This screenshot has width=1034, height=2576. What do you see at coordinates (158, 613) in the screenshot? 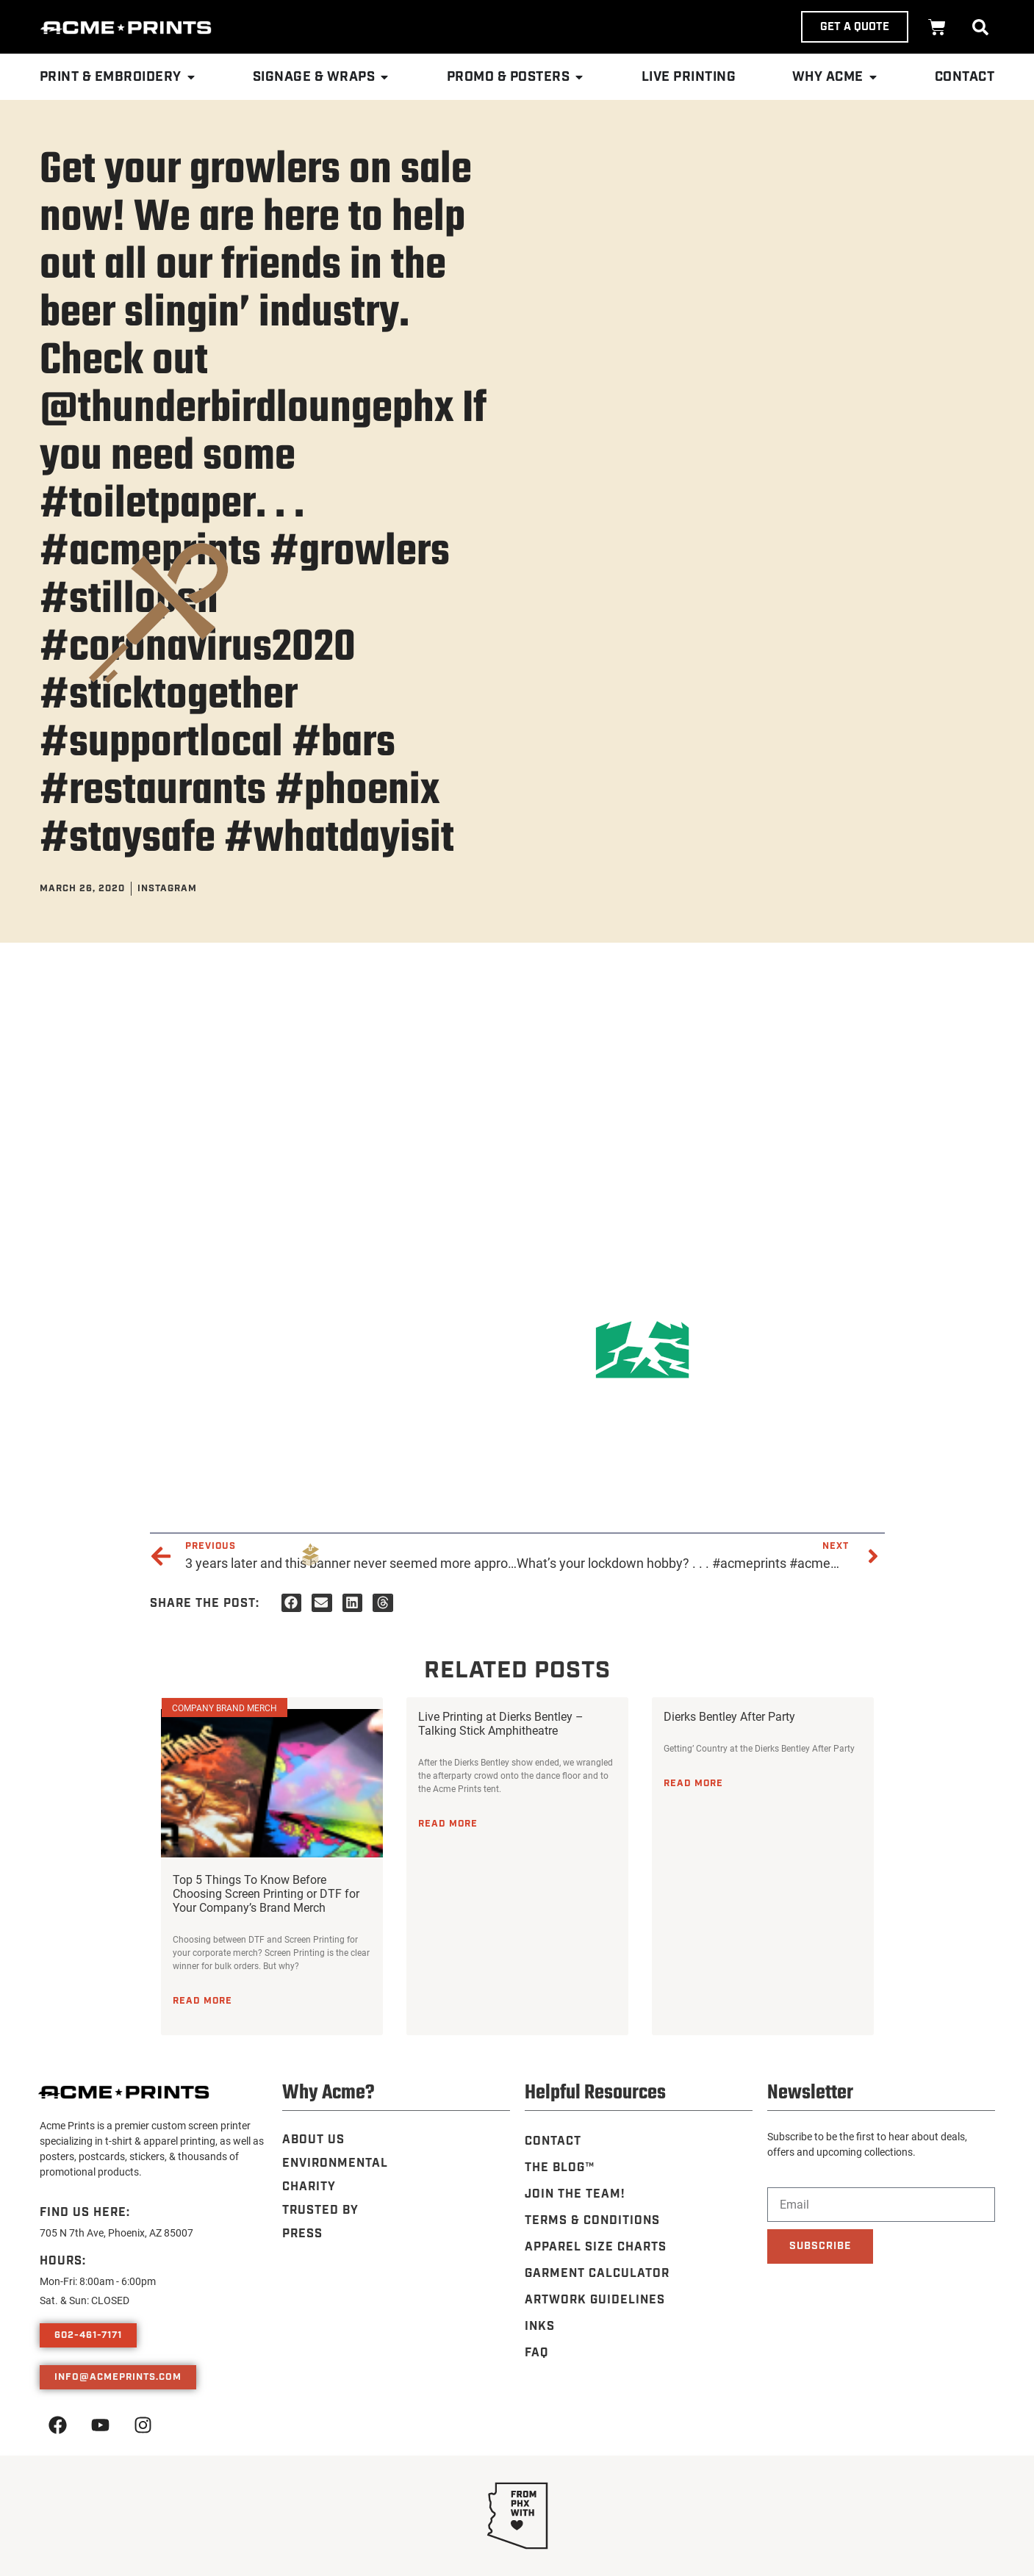
I see `millennium key item from yu-gi-oh series` at bounding box center [158, 613].